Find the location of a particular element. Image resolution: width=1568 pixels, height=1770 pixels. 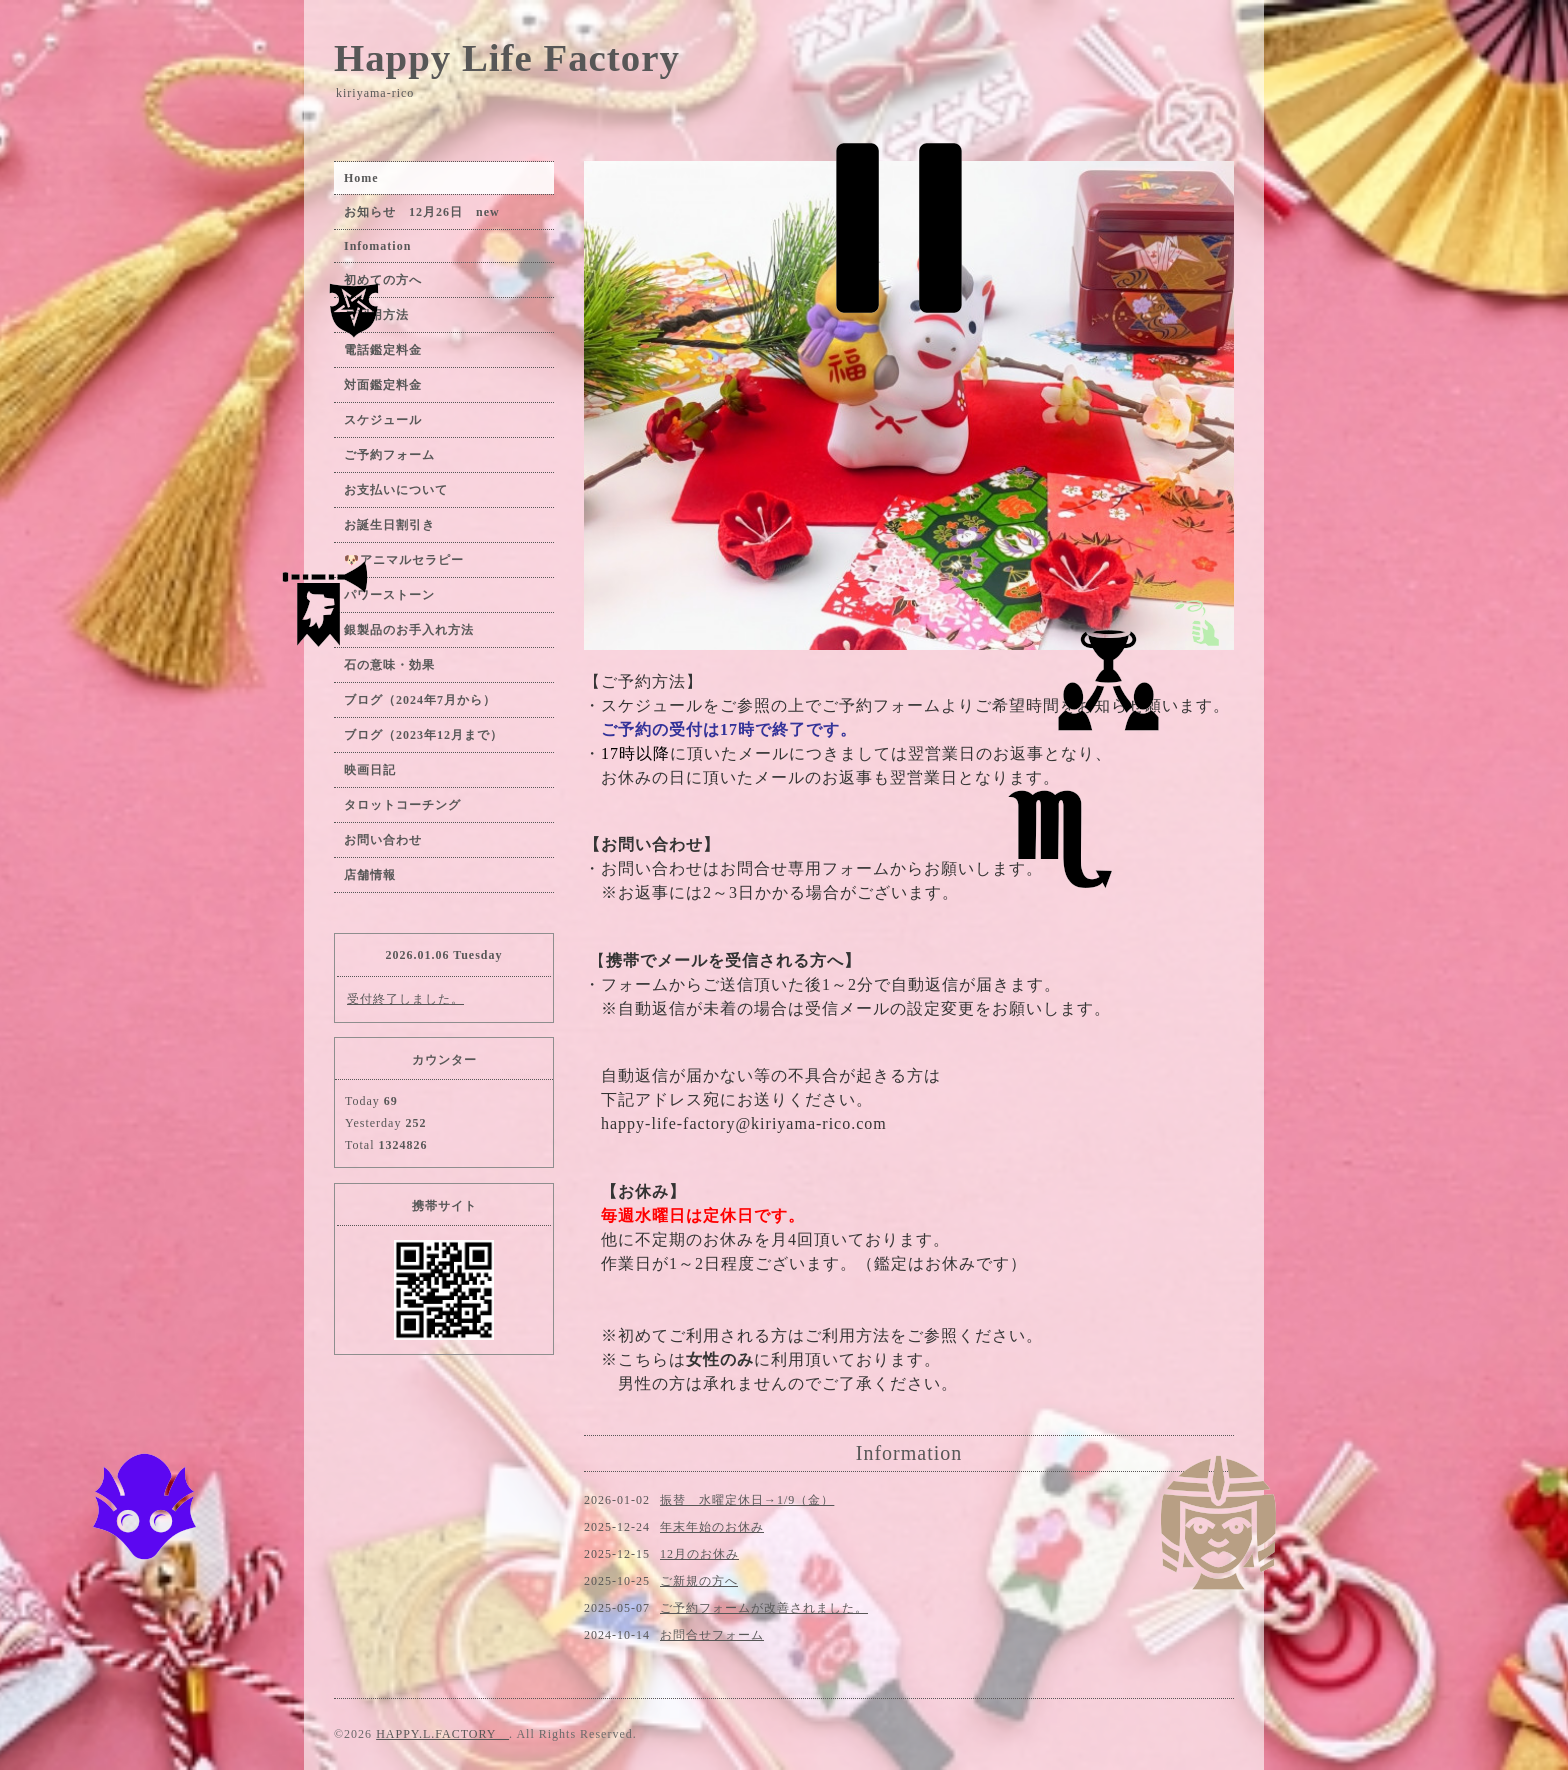

activate magical defense or shield ability is located at coordinates (353, 311).